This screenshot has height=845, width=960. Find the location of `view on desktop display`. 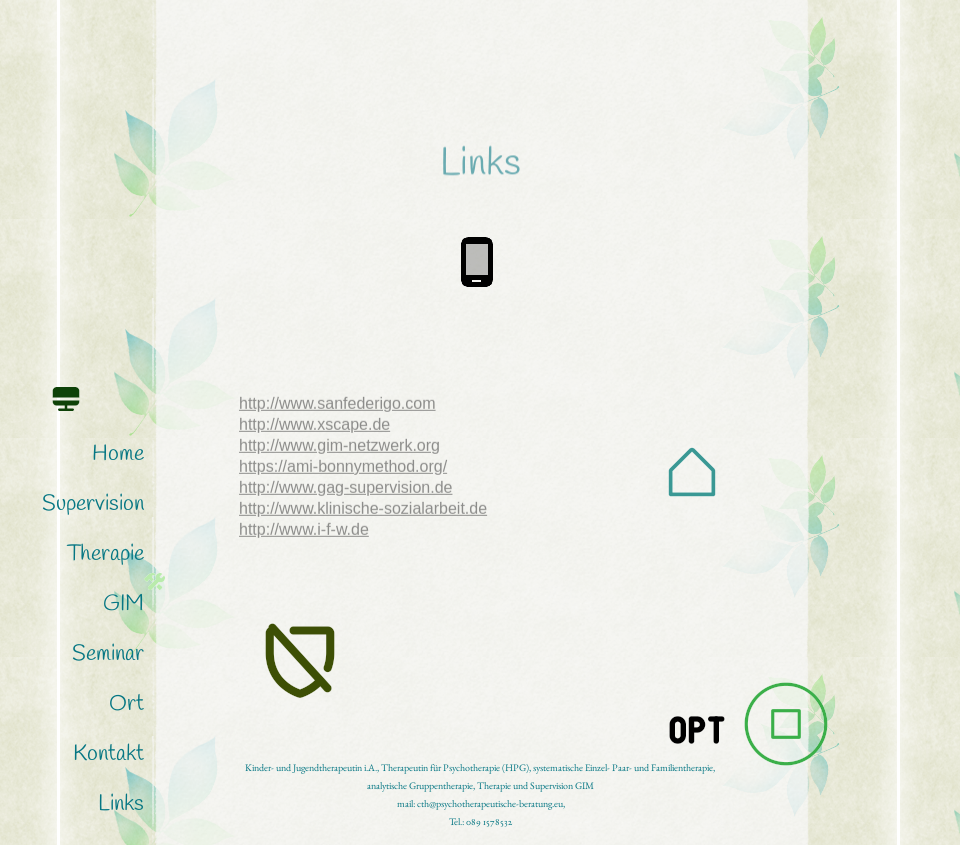

view on desktop display is located at coordinates (66, 399).